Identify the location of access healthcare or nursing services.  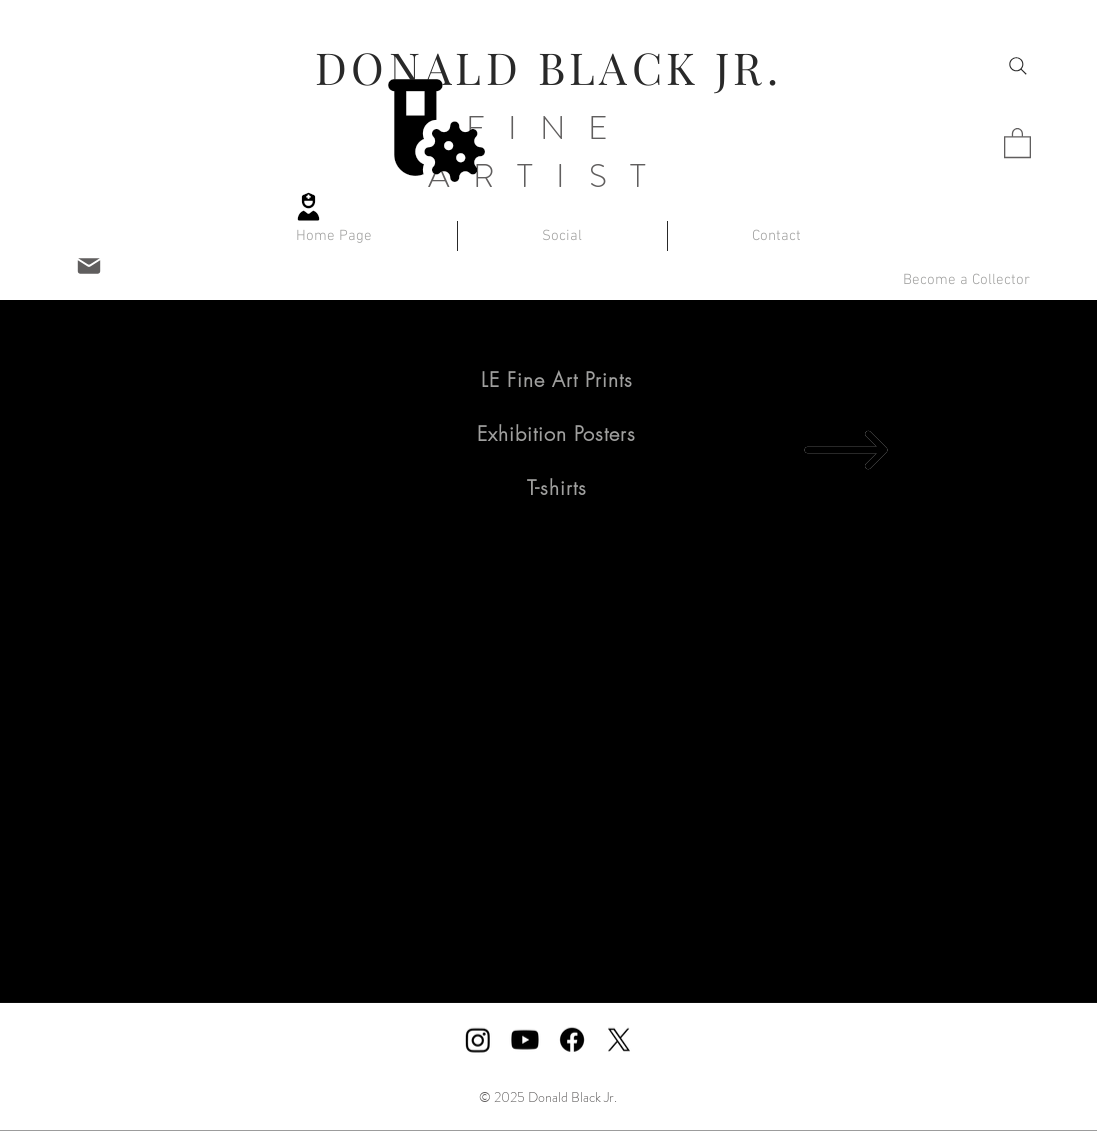
(308, 207).